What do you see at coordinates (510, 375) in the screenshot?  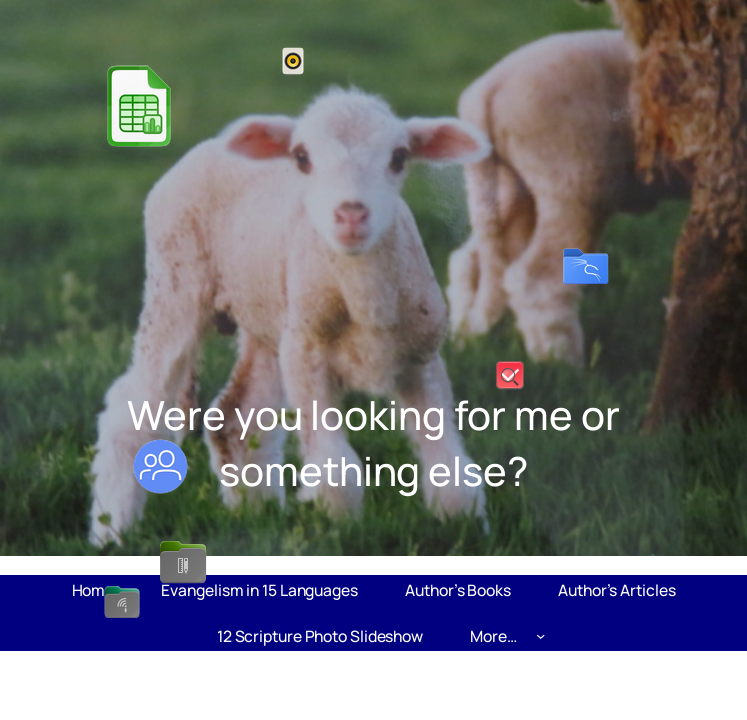 I see `open dconf editor application` at bounding box center [510, 375].